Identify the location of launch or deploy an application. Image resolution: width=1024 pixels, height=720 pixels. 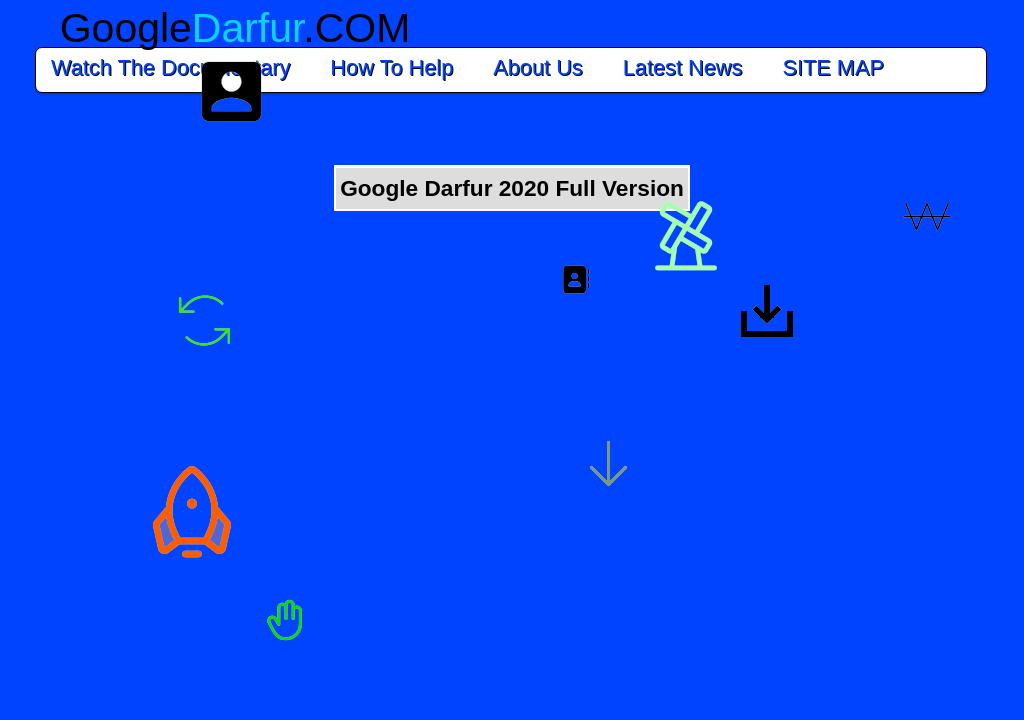
(192, 515).